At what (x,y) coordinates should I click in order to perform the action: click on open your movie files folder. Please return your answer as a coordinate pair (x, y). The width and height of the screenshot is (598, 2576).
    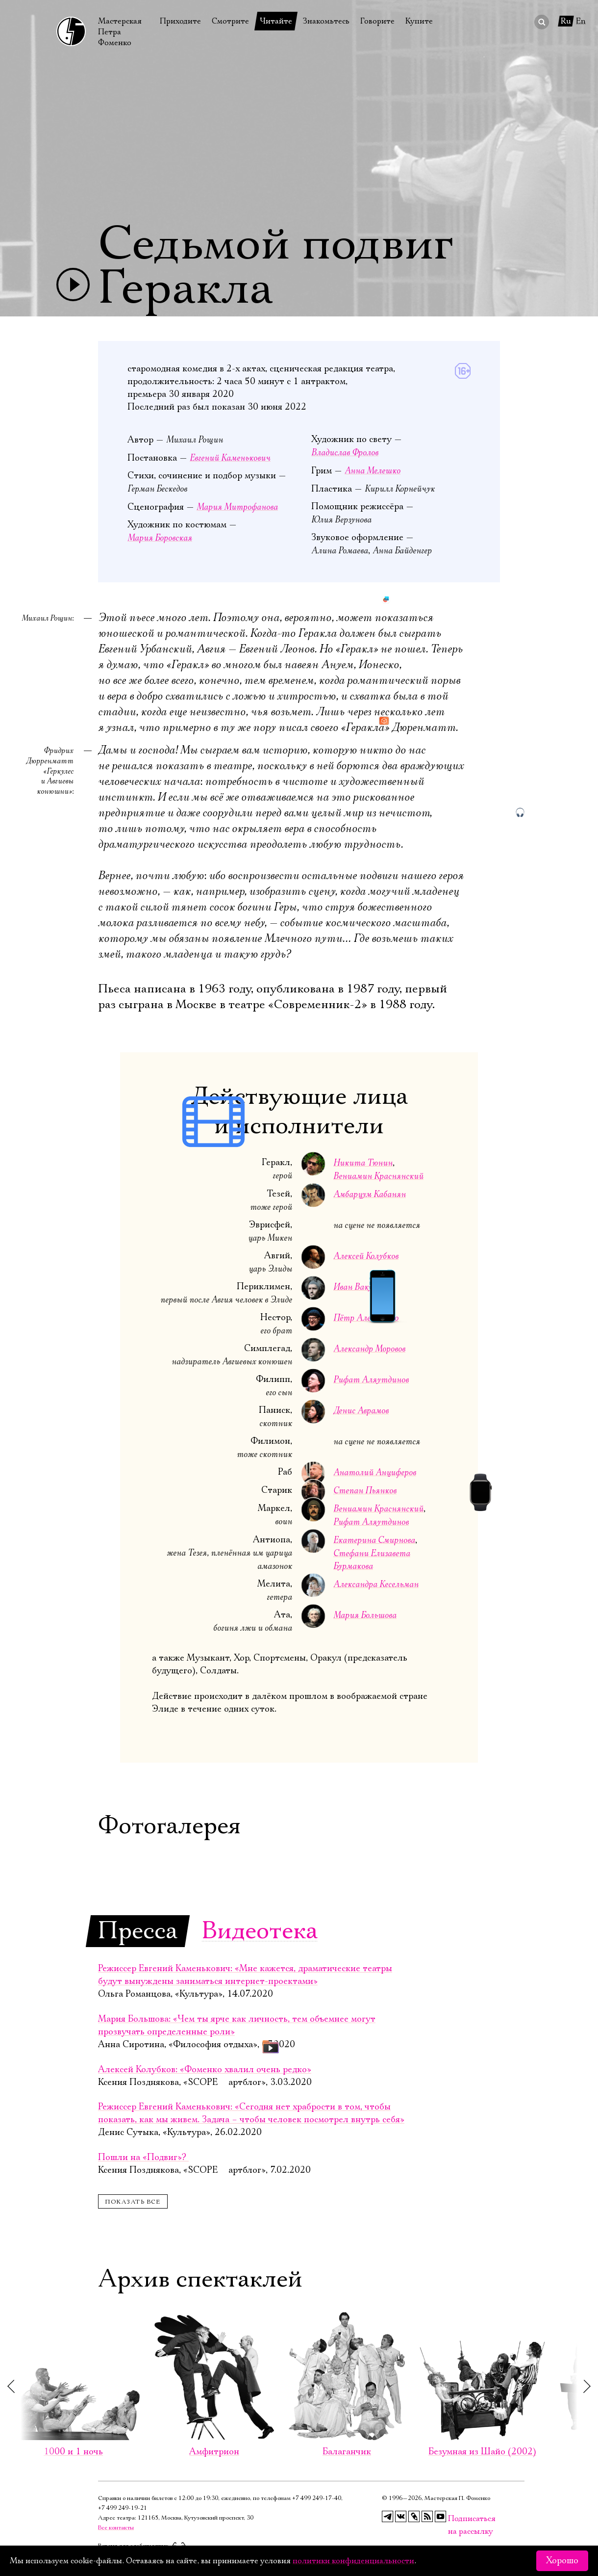
    Looking at the image, I should click on (271, 2047).